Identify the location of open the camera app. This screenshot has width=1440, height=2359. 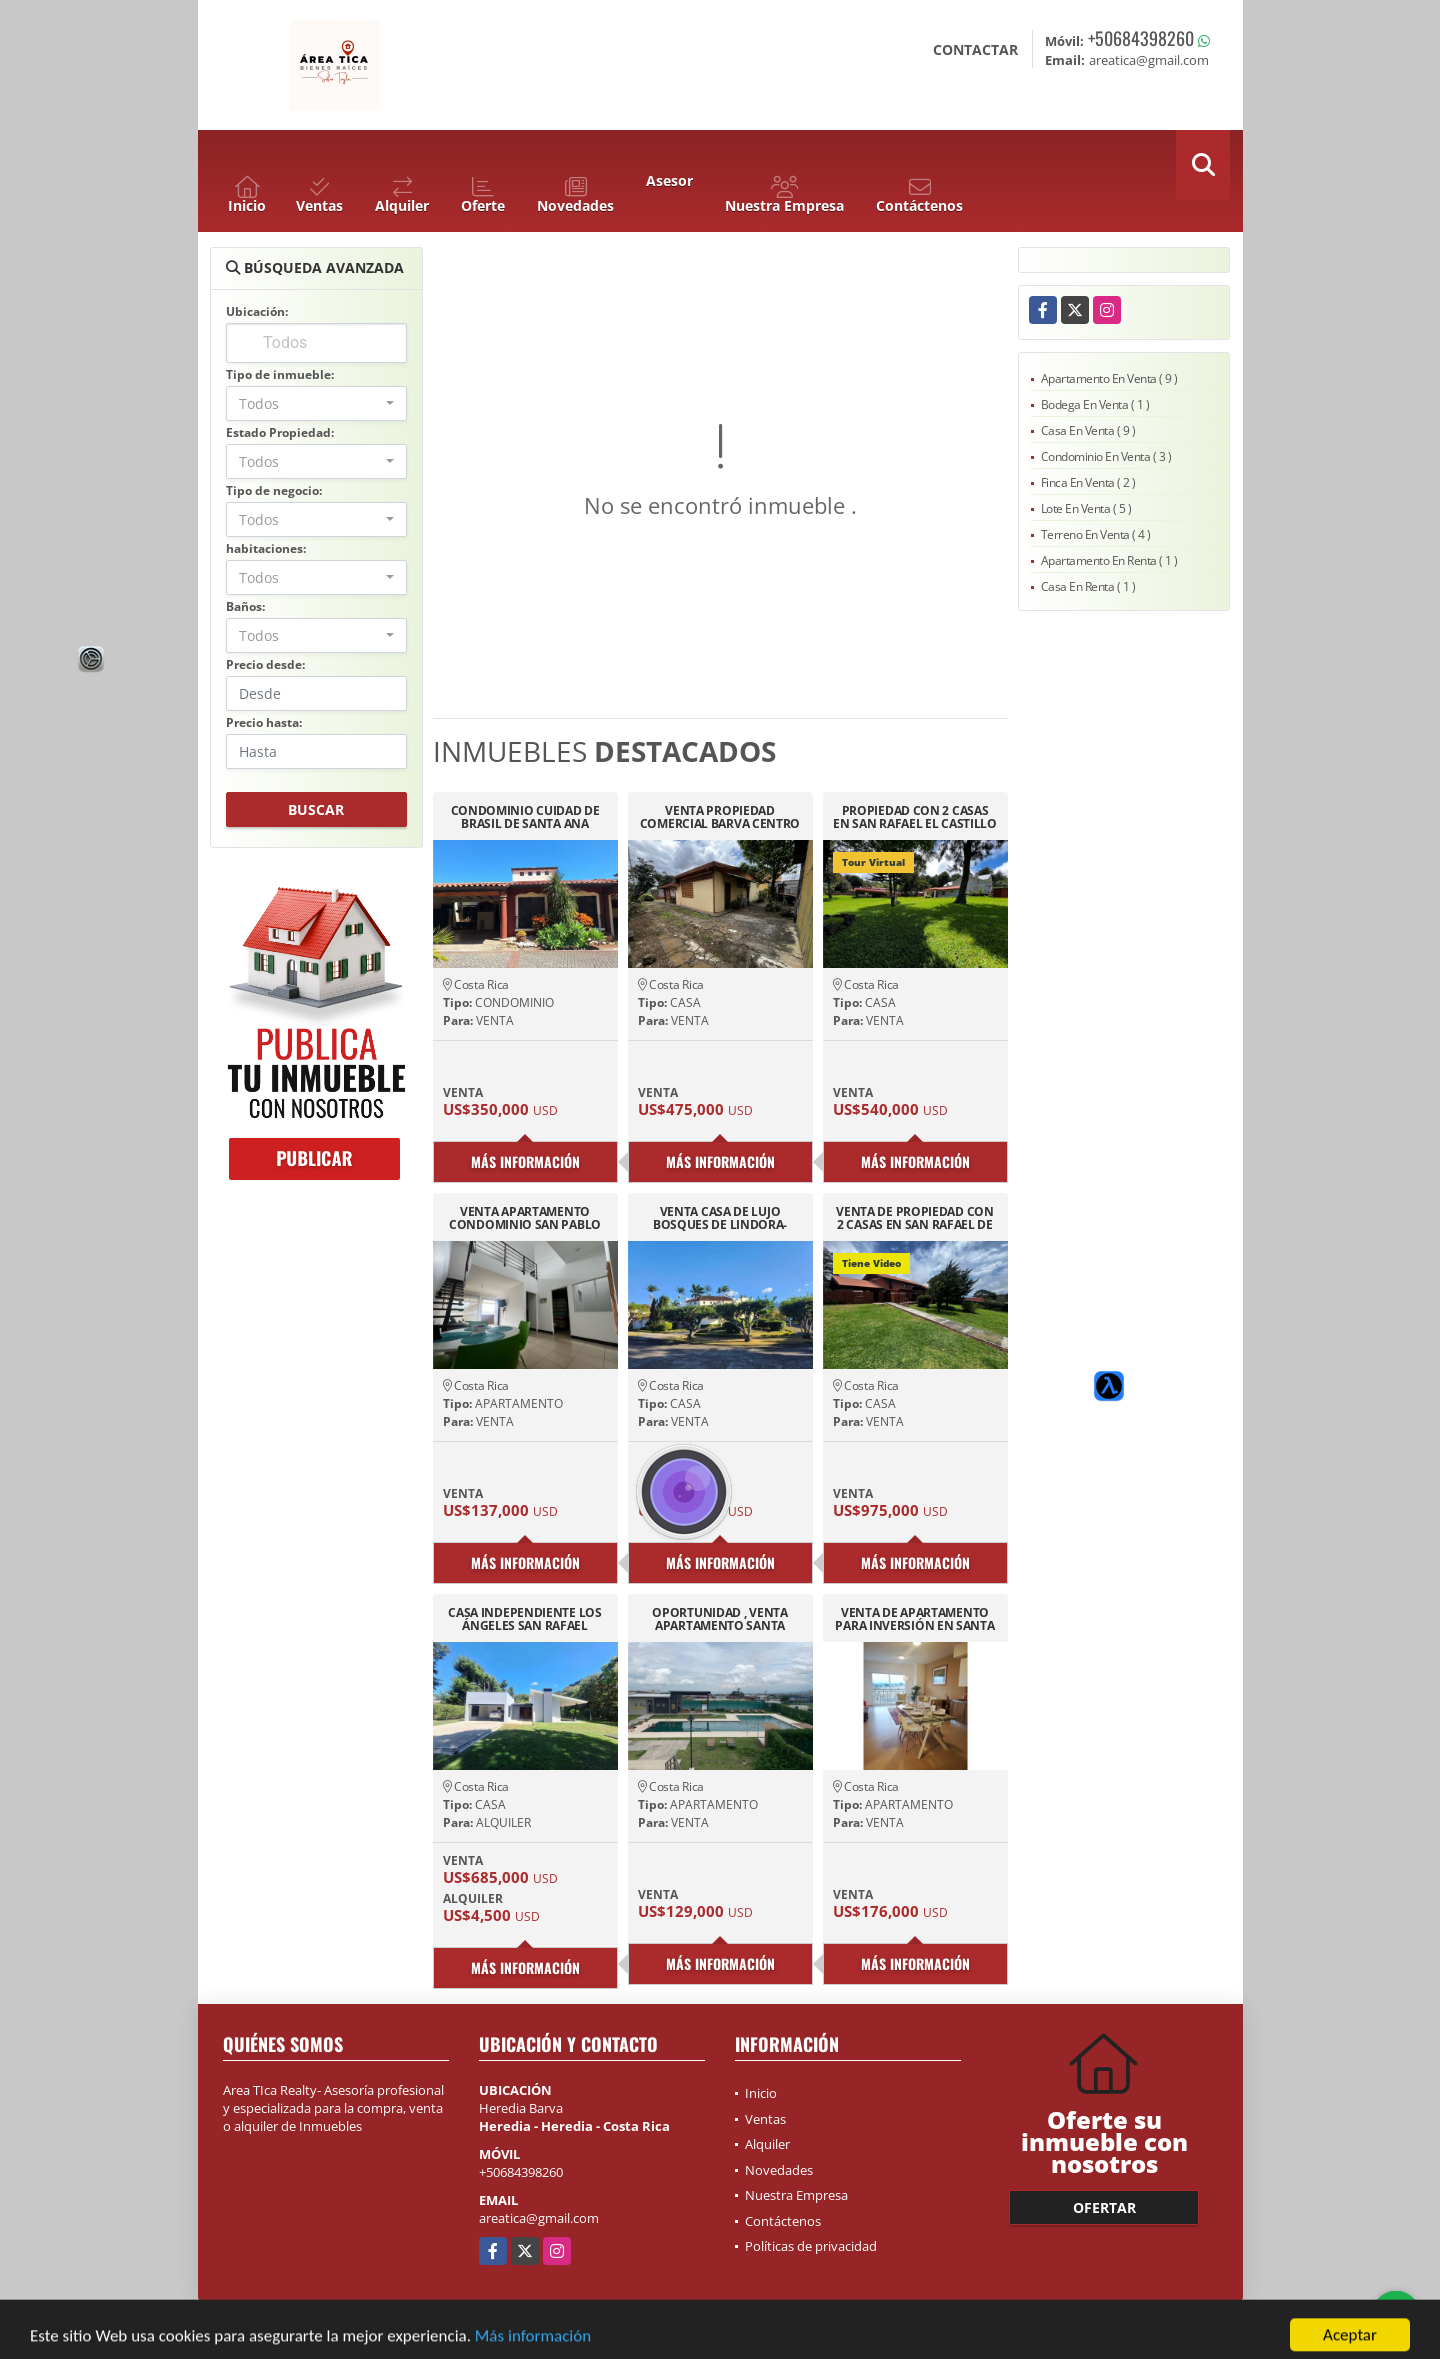
(684, 1492).